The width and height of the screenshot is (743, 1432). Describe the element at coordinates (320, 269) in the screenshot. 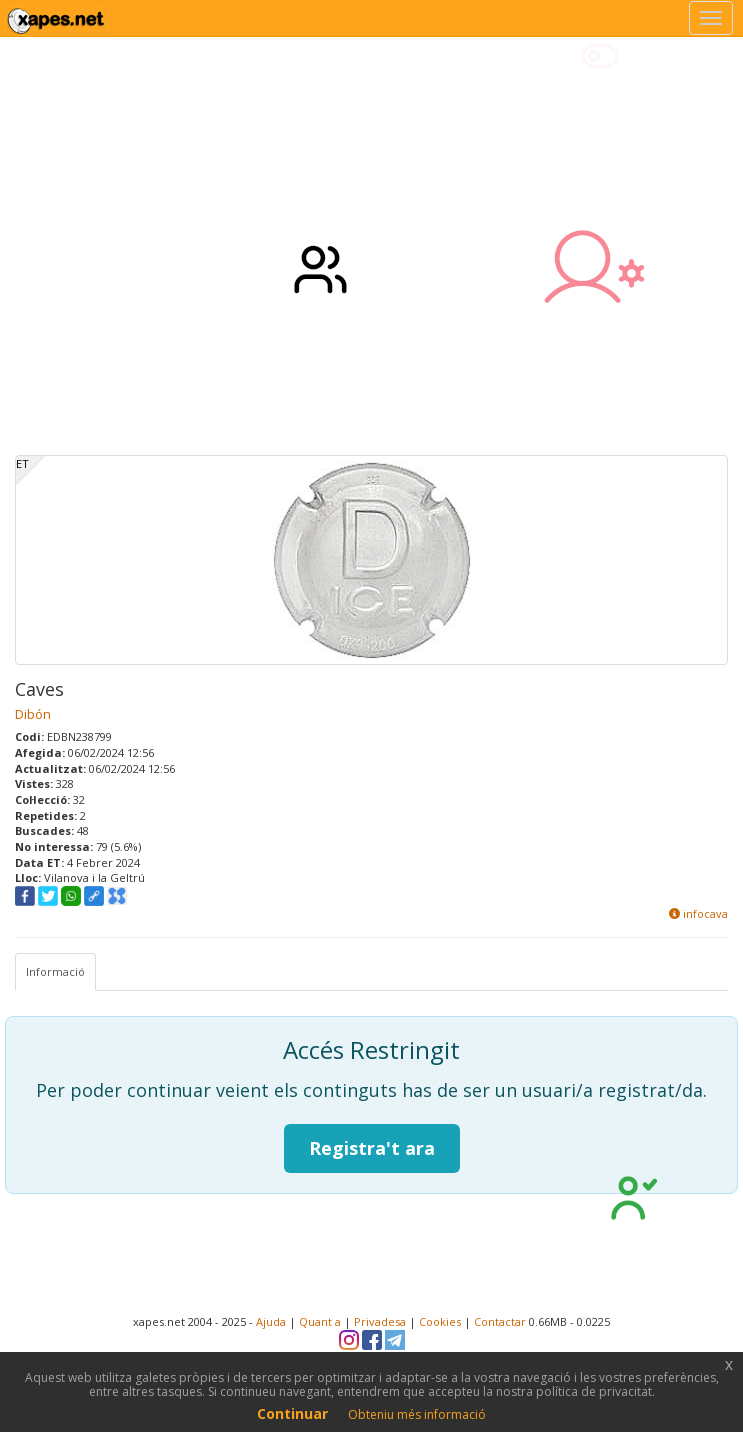

I see `view all users or team members` at that location.